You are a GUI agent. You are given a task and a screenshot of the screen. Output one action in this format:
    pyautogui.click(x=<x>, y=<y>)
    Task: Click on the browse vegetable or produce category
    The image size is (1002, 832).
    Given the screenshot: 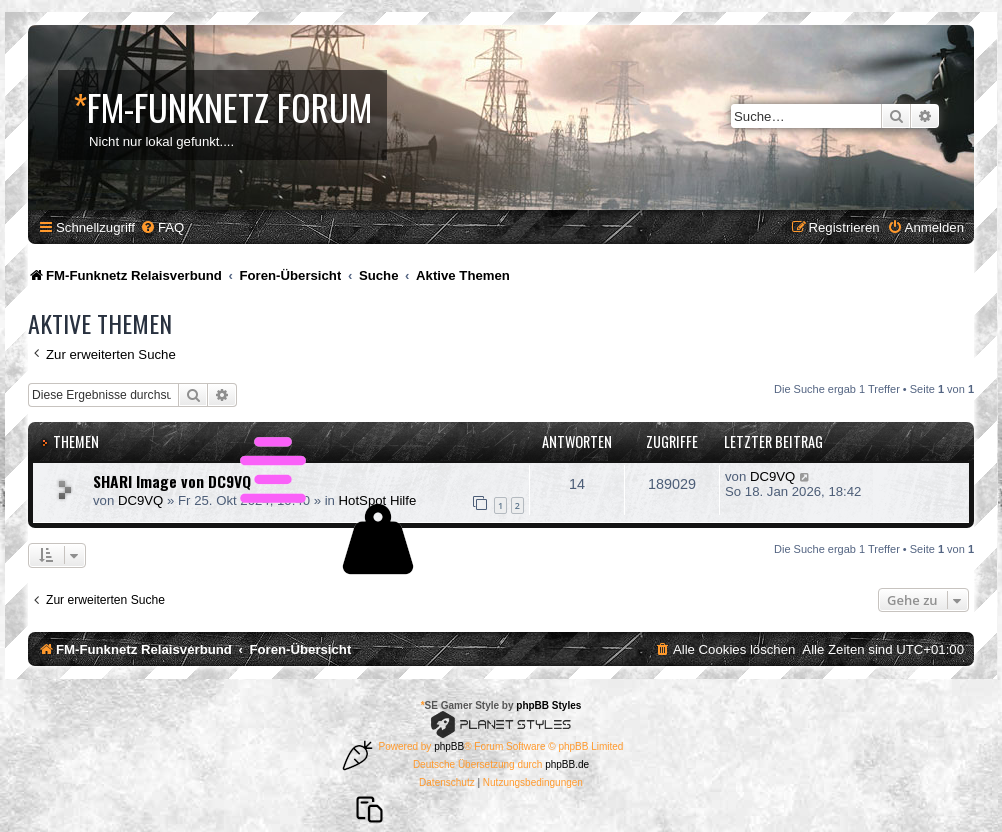 What is the action you would take?
    pyautogui.click(x=357, y=756)
    